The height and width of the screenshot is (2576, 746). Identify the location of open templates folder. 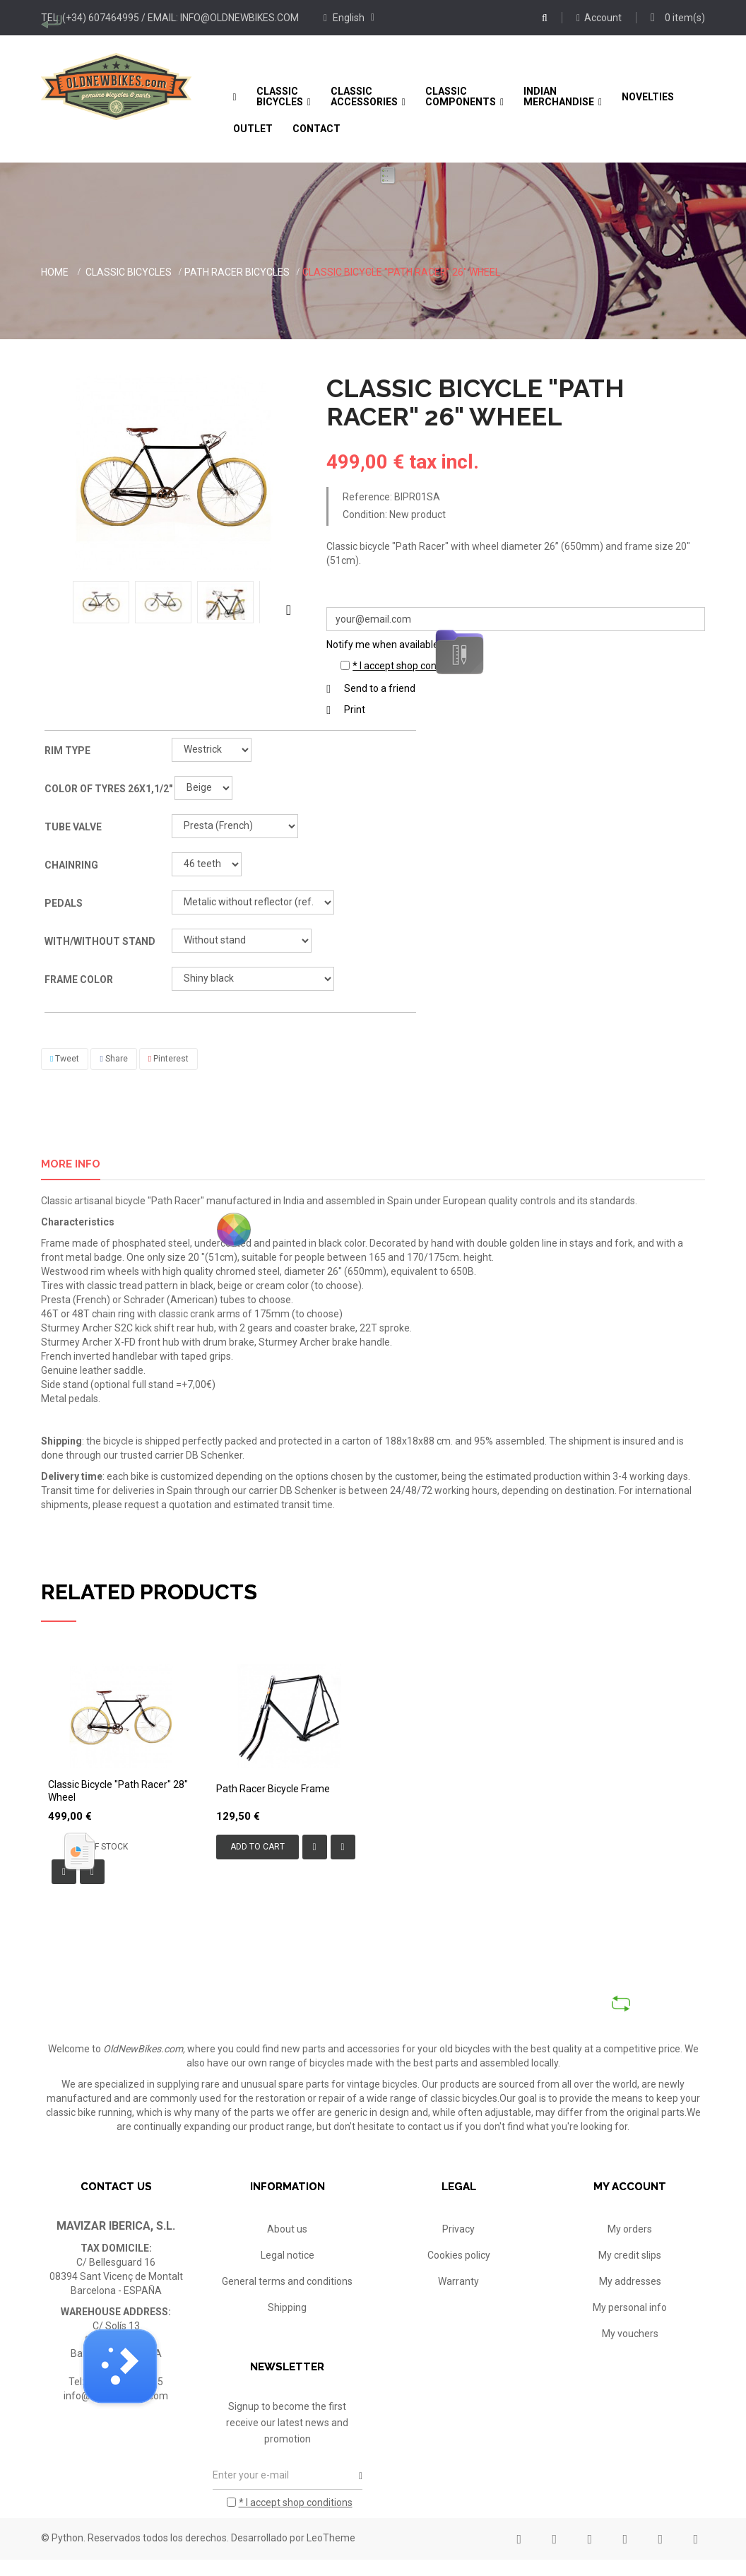
(459, 652).